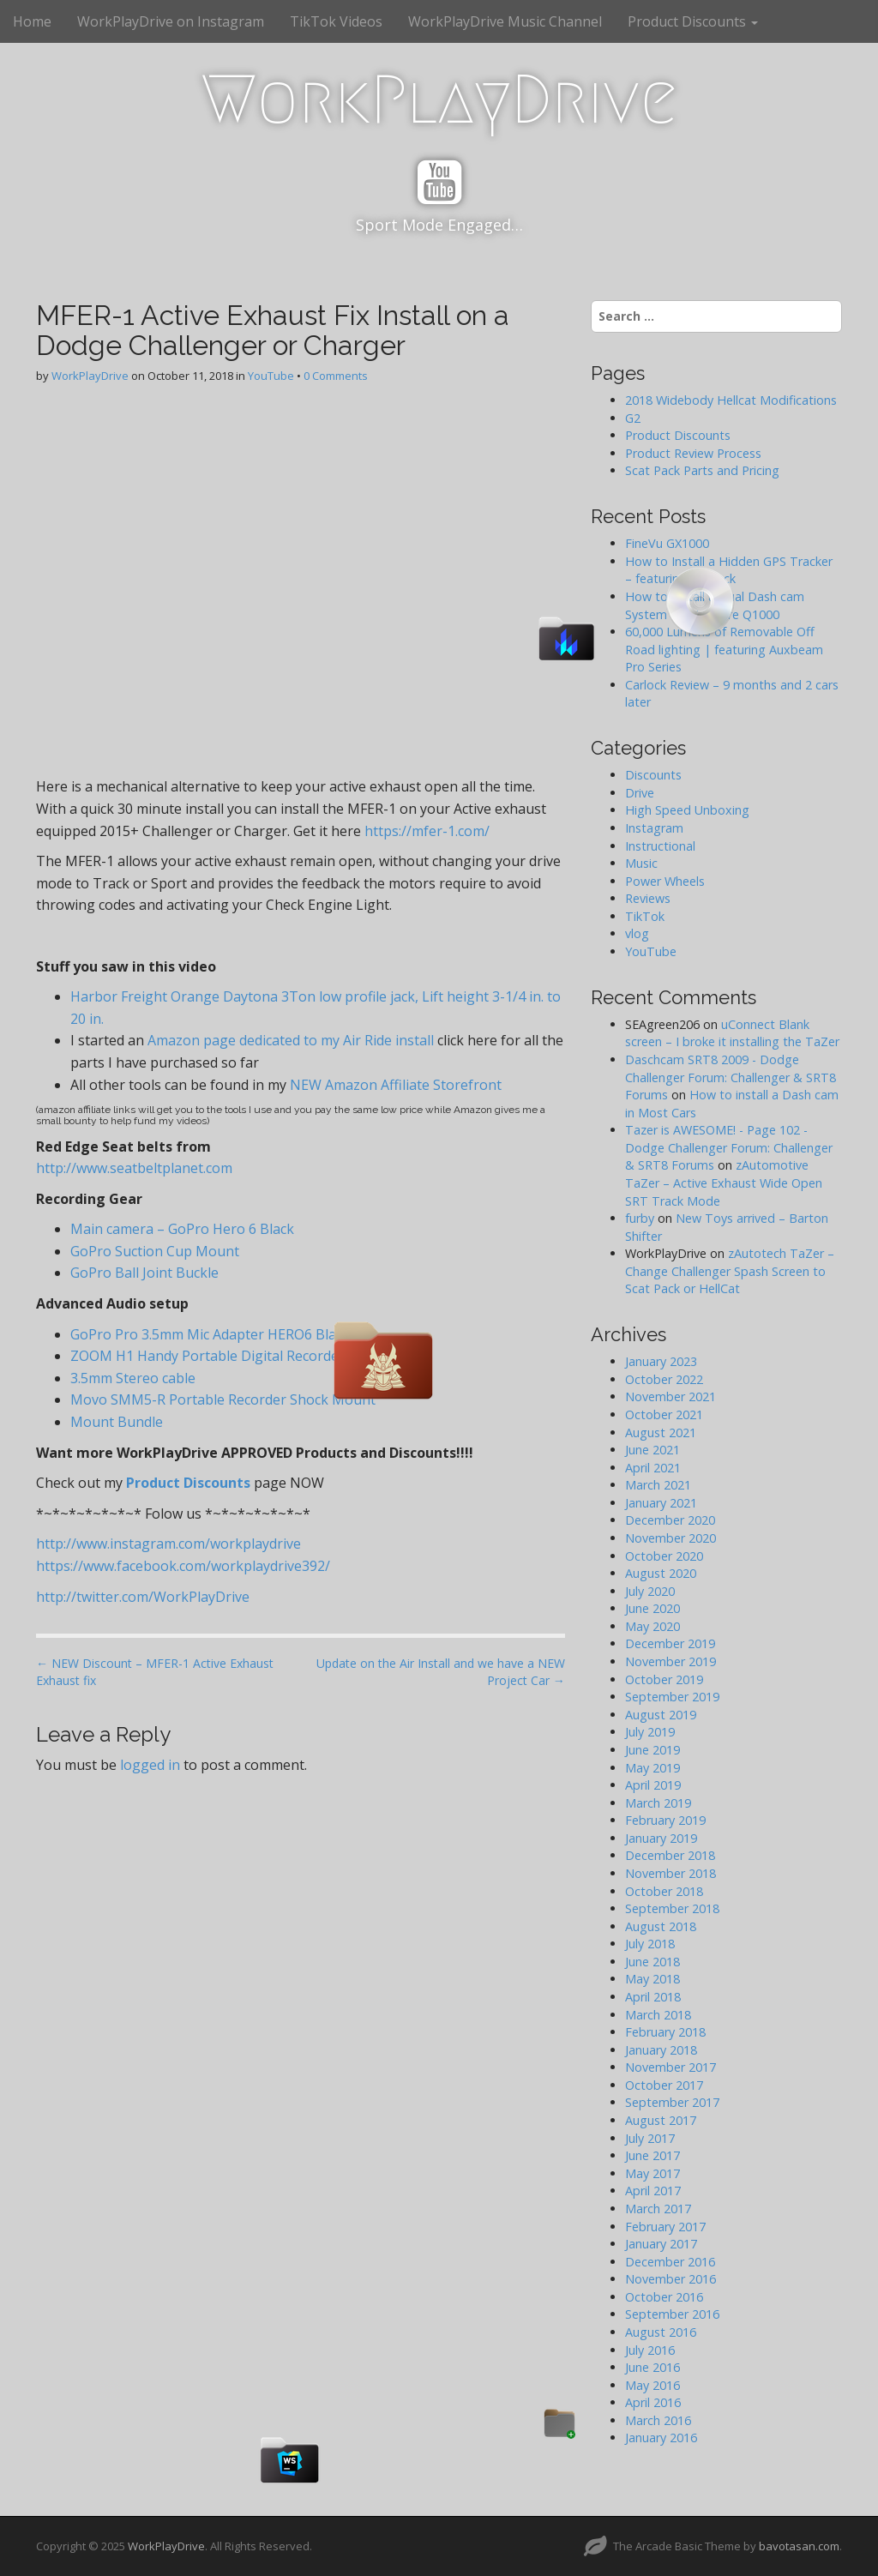 The height and width of the screenshot is (2576, 878). Describe the element at coordinates (559, 2423) in the screenshot. I see `create a new folder` at that location.